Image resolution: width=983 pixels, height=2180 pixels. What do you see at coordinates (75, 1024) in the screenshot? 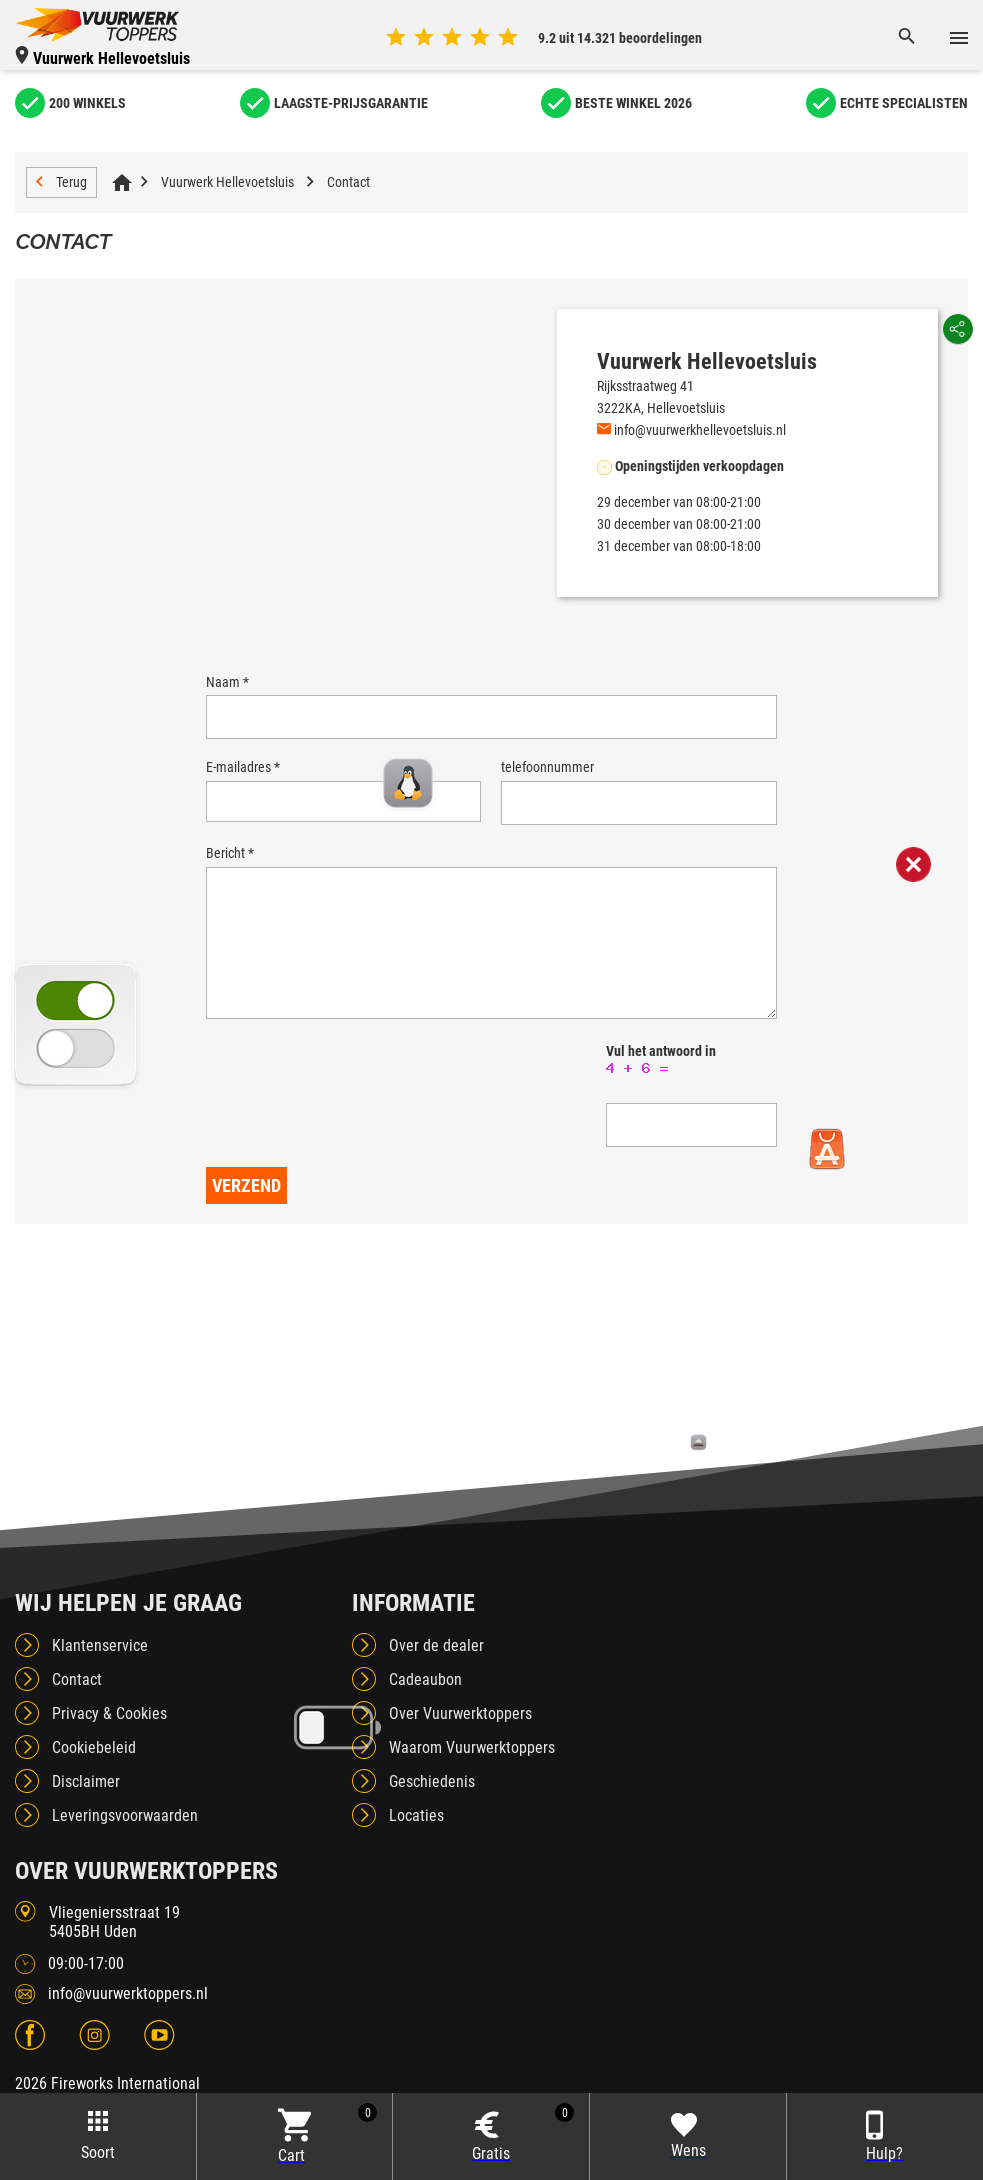
I see `open gnome tweaks to customize desktop settings` at bounding box center [75, 1024].